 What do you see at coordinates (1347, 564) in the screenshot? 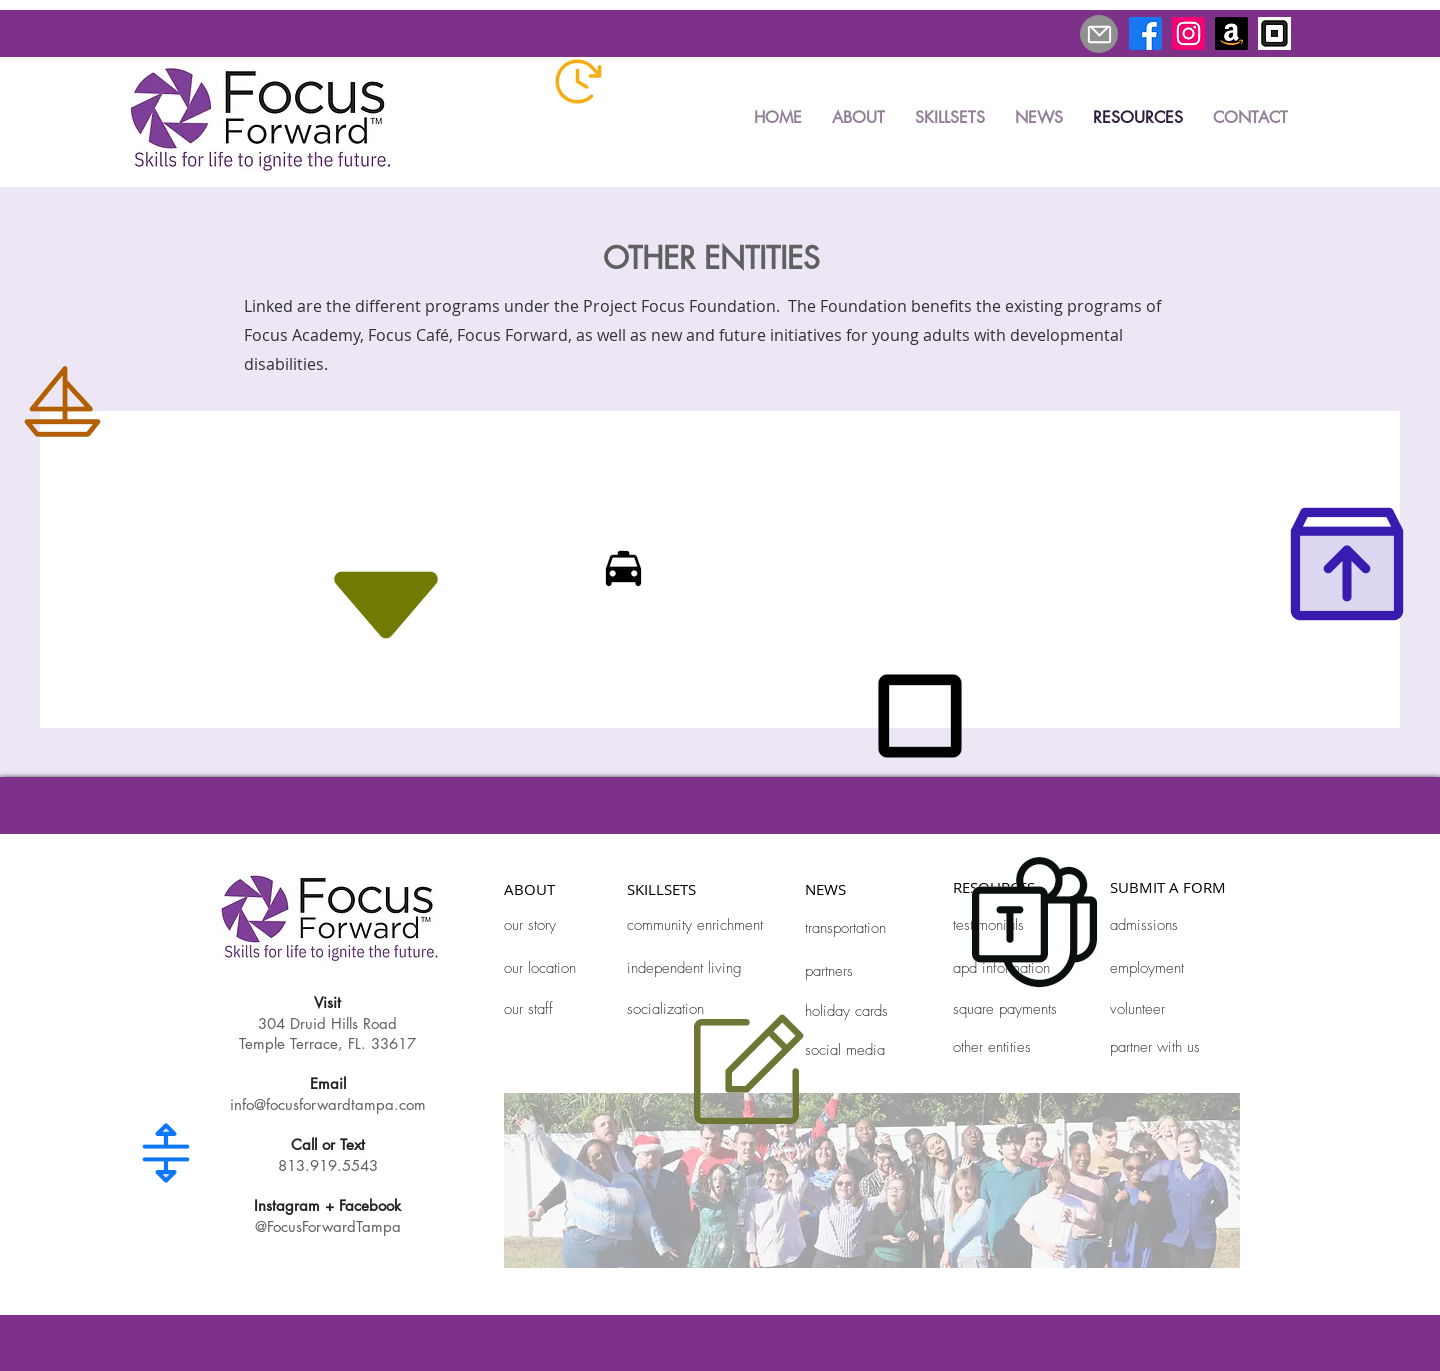
I see `upload or export a package` at bounding box center [1347, 564].